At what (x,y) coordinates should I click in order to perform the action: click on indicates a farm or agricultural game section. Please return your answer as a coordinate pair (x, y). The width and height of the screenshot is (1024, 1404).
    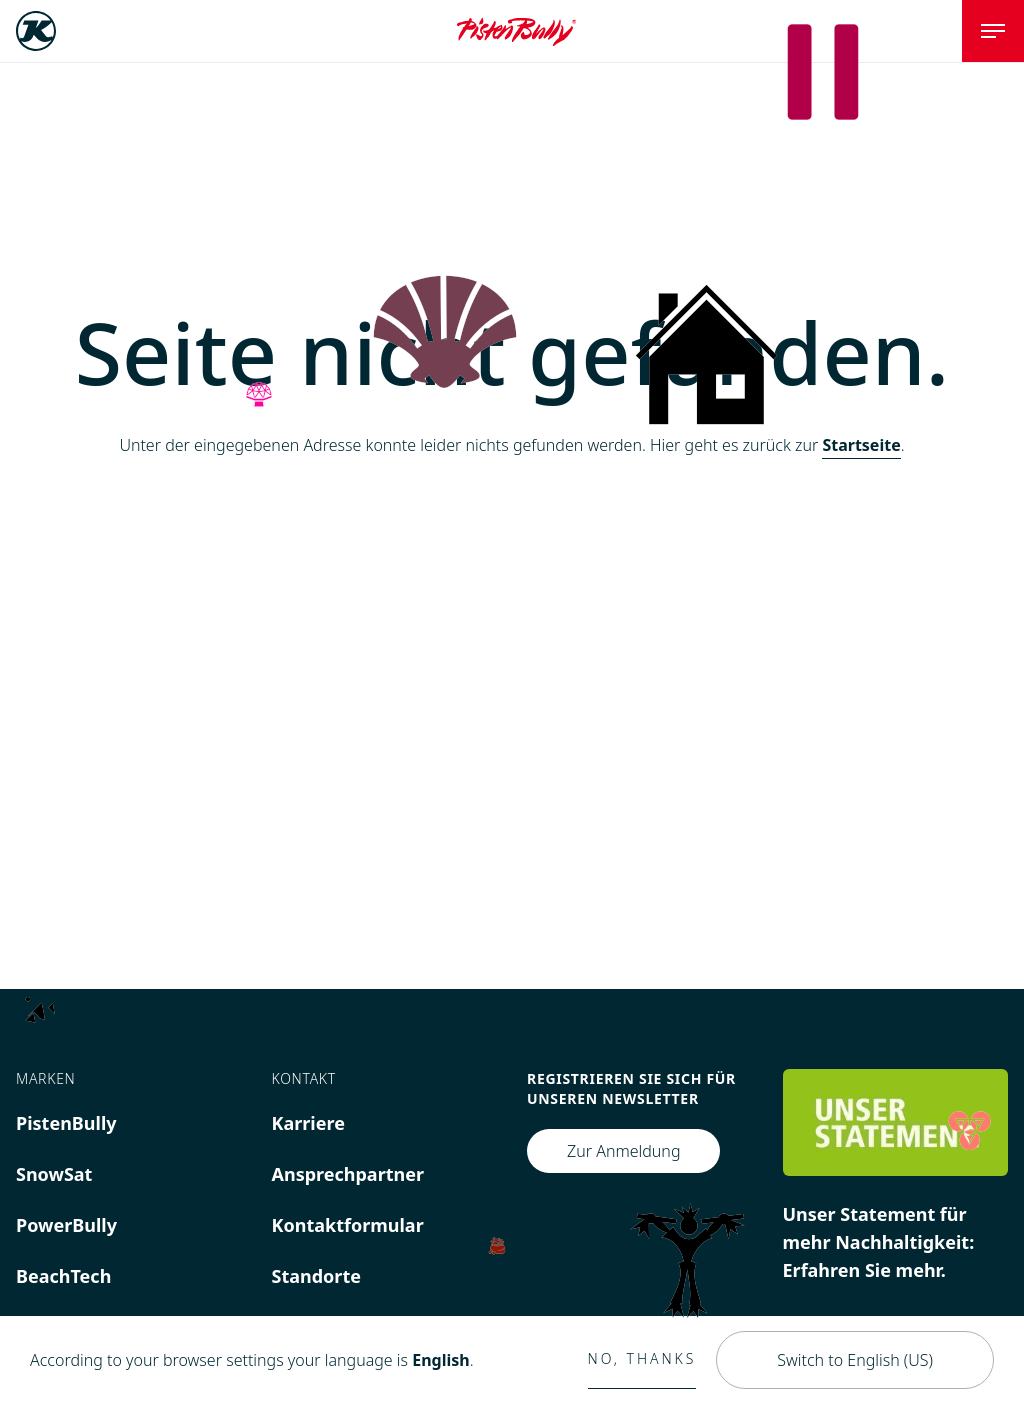
    Looking at the image, I should click on (688, 1259).